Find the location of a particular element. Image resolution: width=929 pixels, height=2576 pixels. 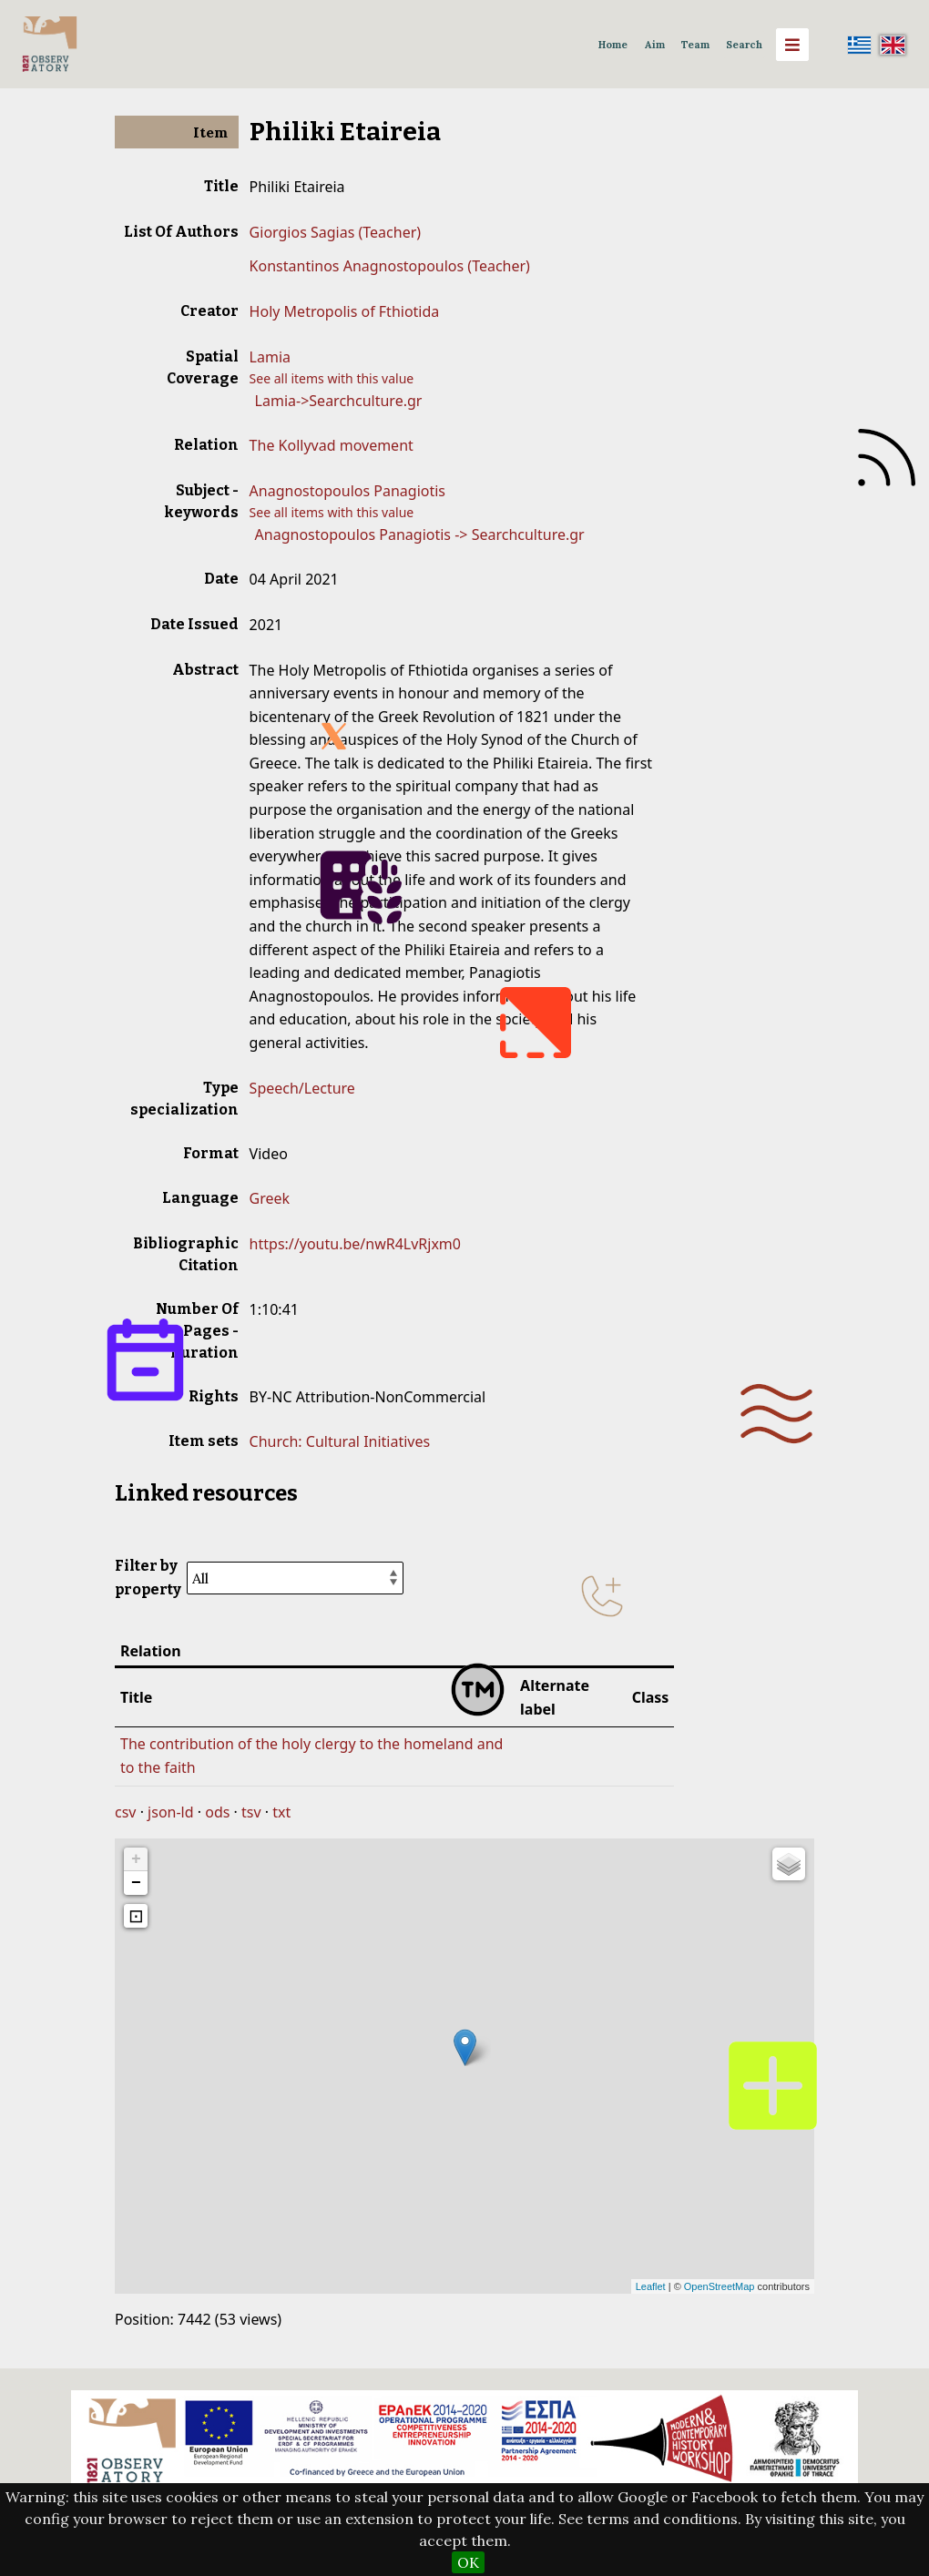

add a new item is located at coordinates (772, 2085).